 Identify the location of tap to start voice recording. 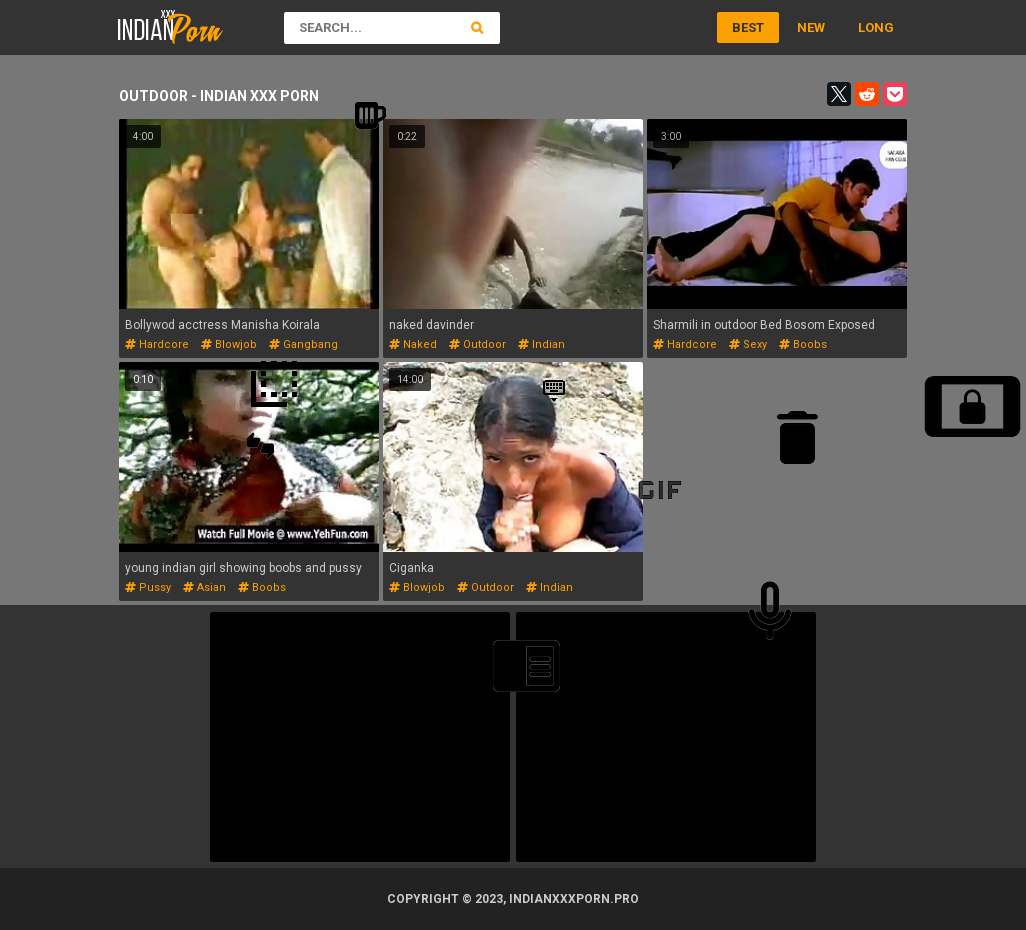
(770, 612).